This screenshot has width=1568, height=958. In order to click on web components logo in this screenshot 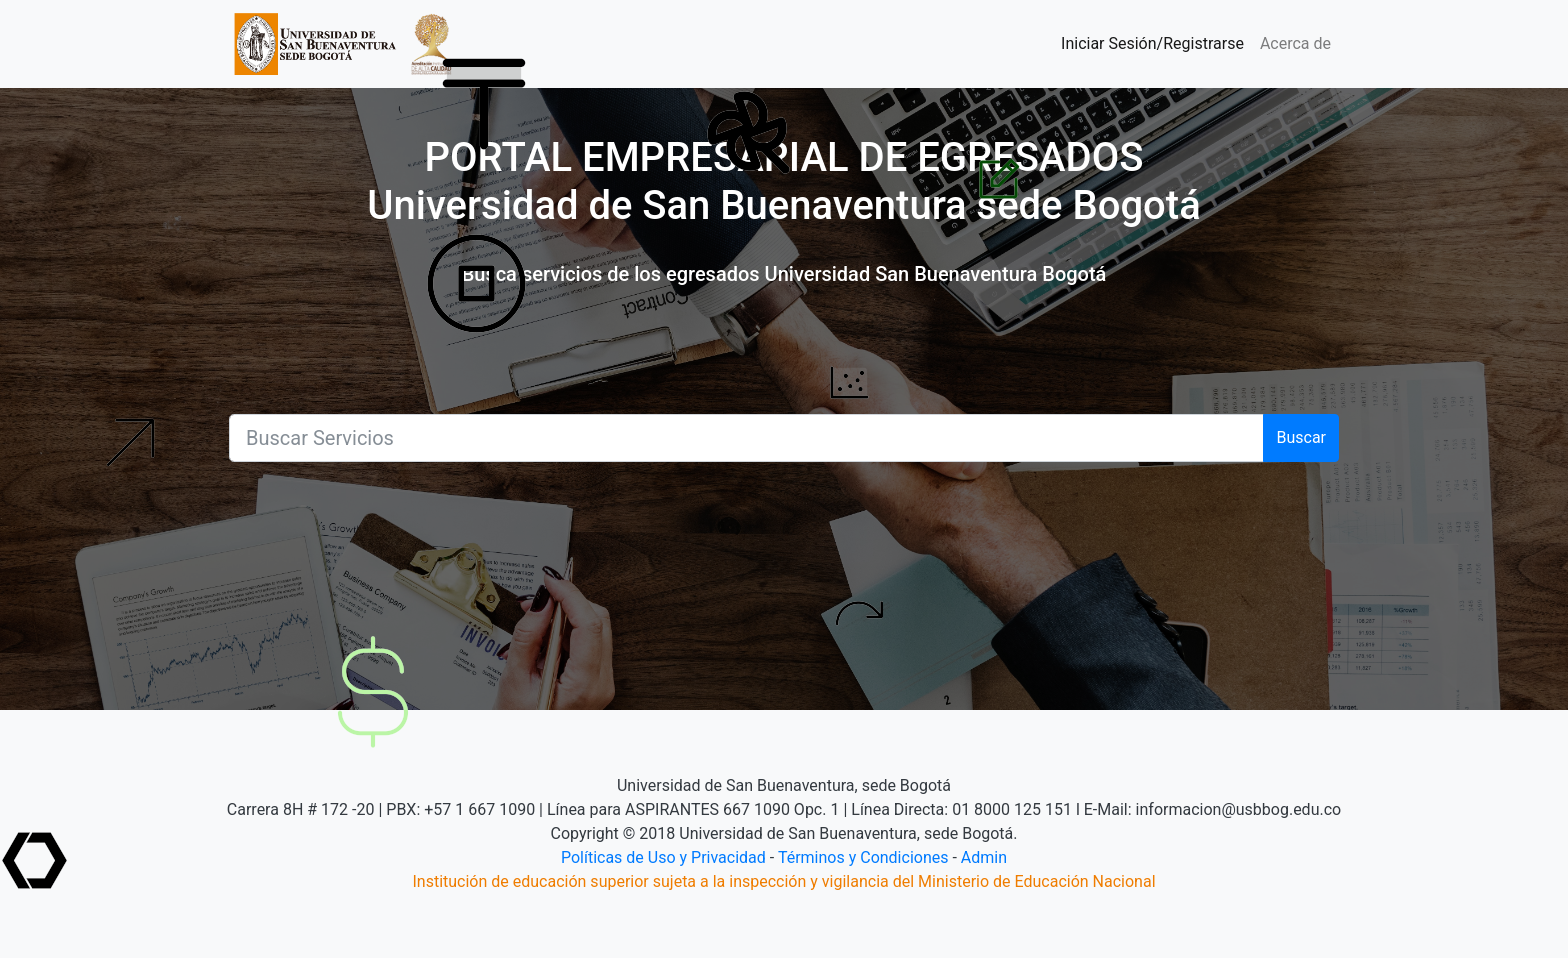, I will do `click(34, 860)`.